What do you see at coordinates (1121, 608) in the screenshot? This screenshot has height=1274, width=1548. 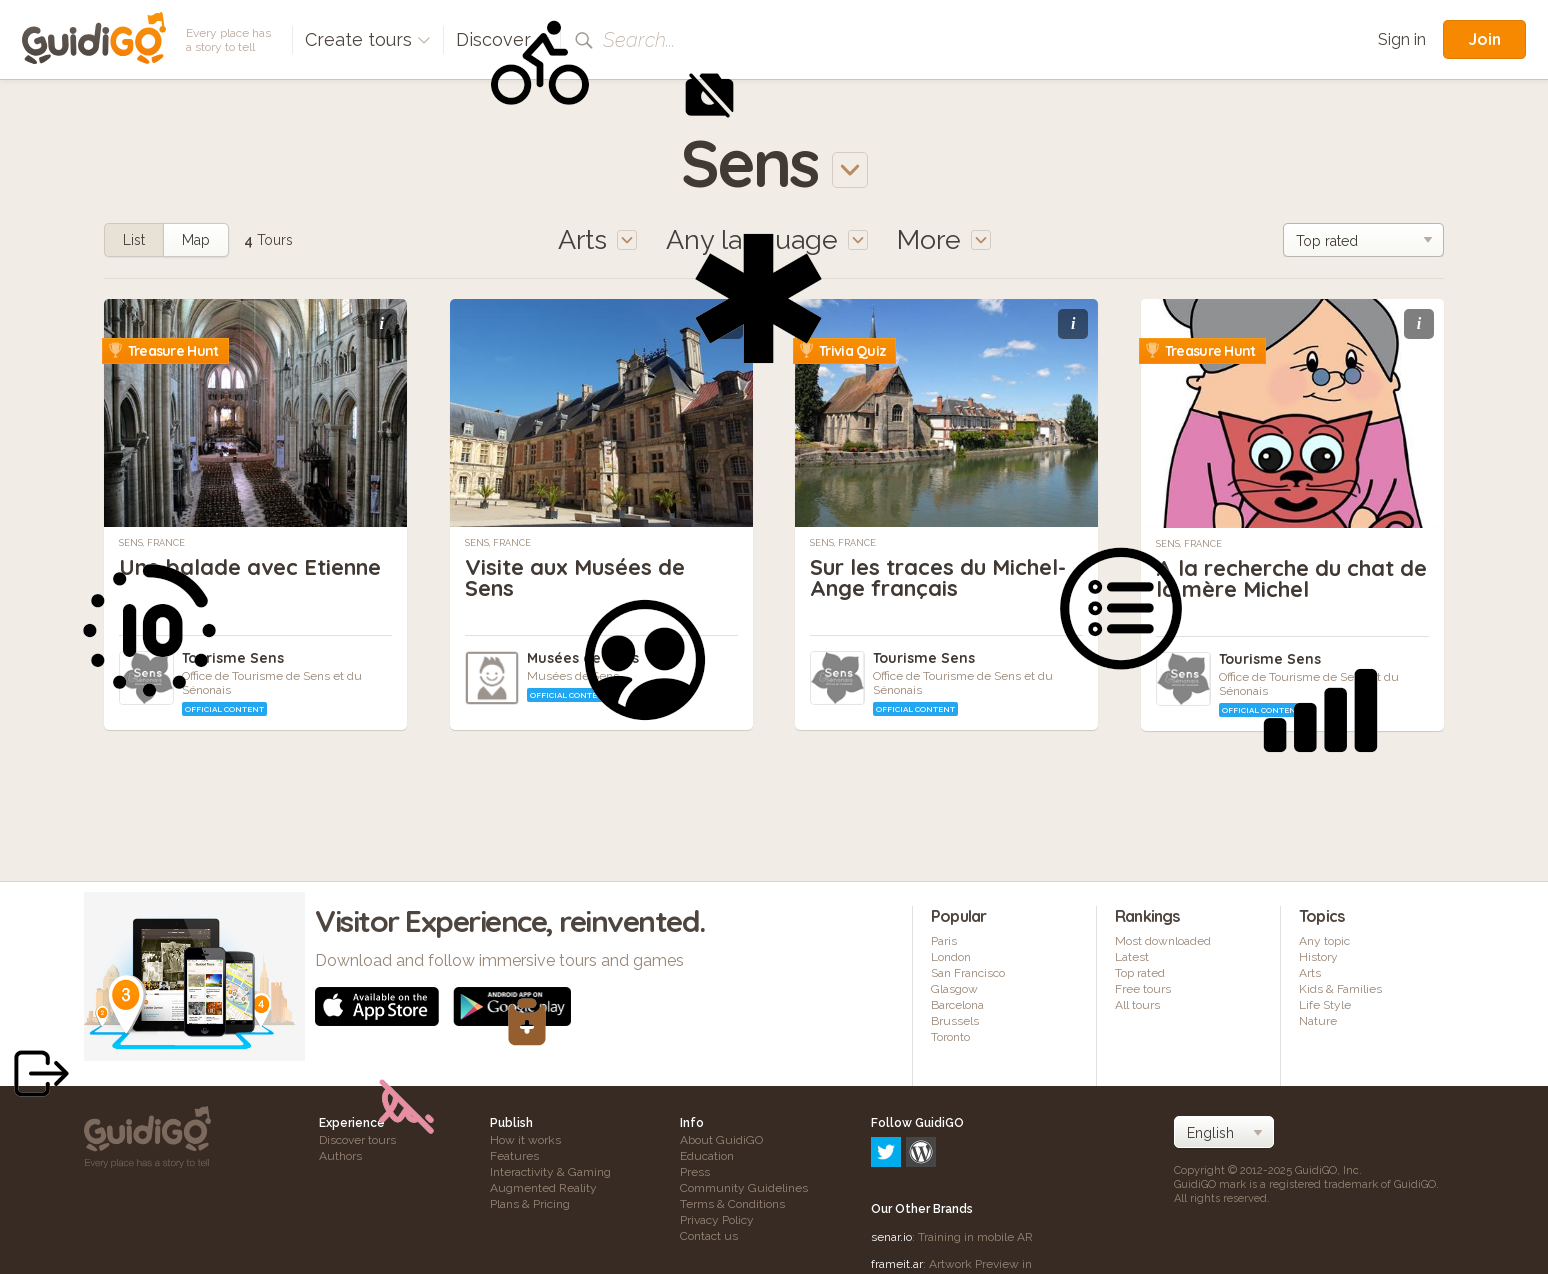 I see `view list or menu options` at bounding box center [1121, 608].